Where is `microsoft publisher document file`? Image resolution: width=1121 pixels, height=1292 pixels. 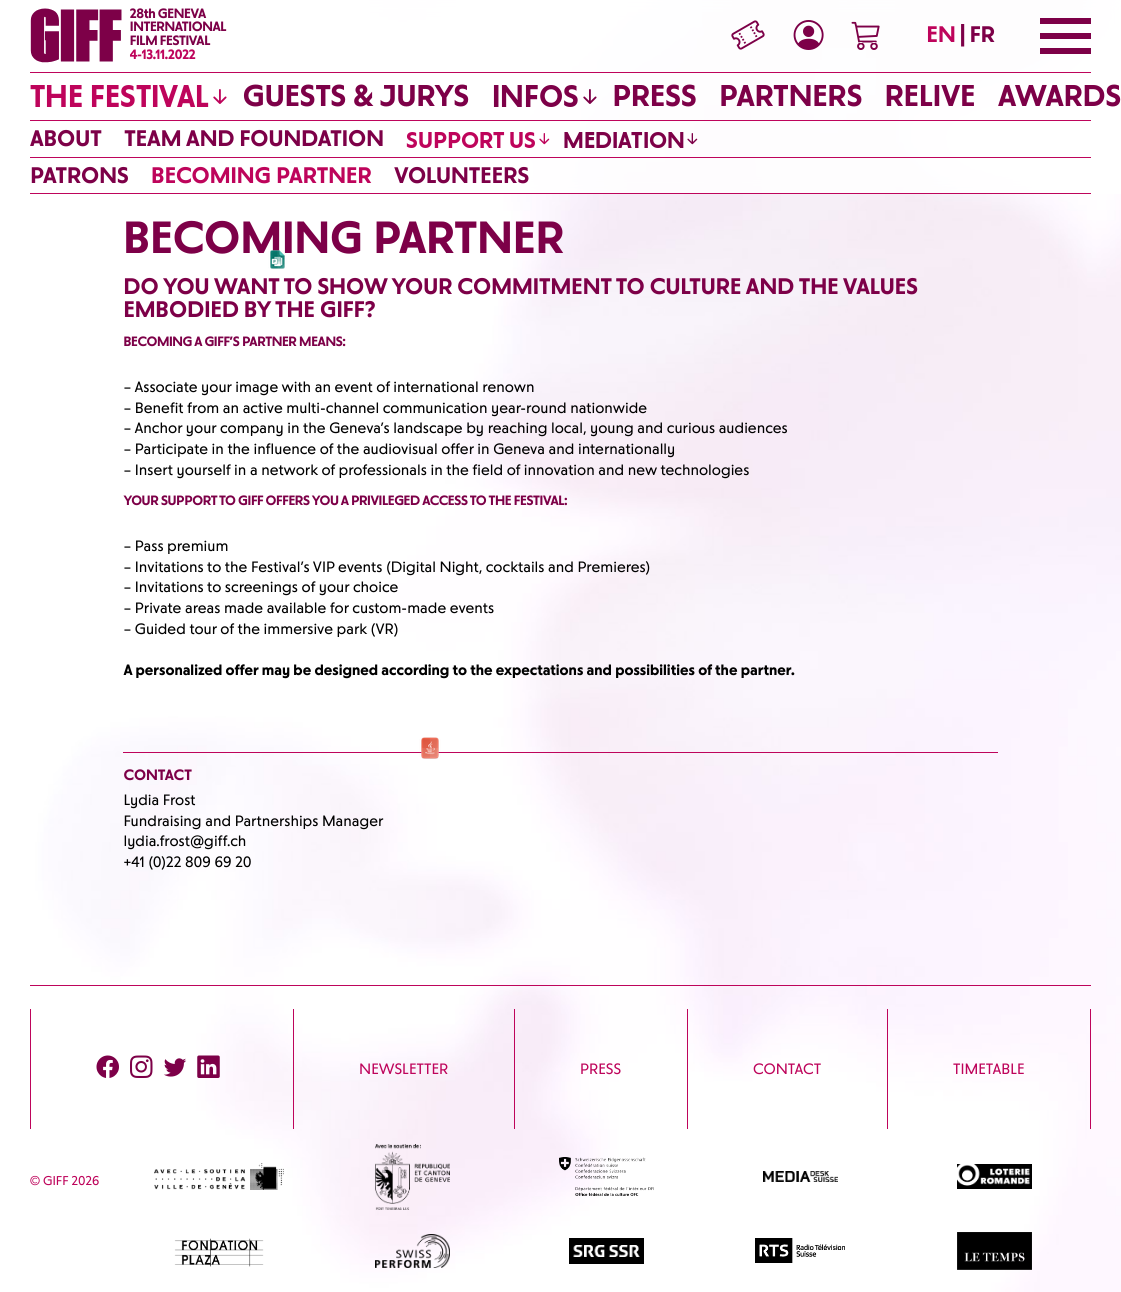 microsoft publisher document file is located at coordinates (277, 259).